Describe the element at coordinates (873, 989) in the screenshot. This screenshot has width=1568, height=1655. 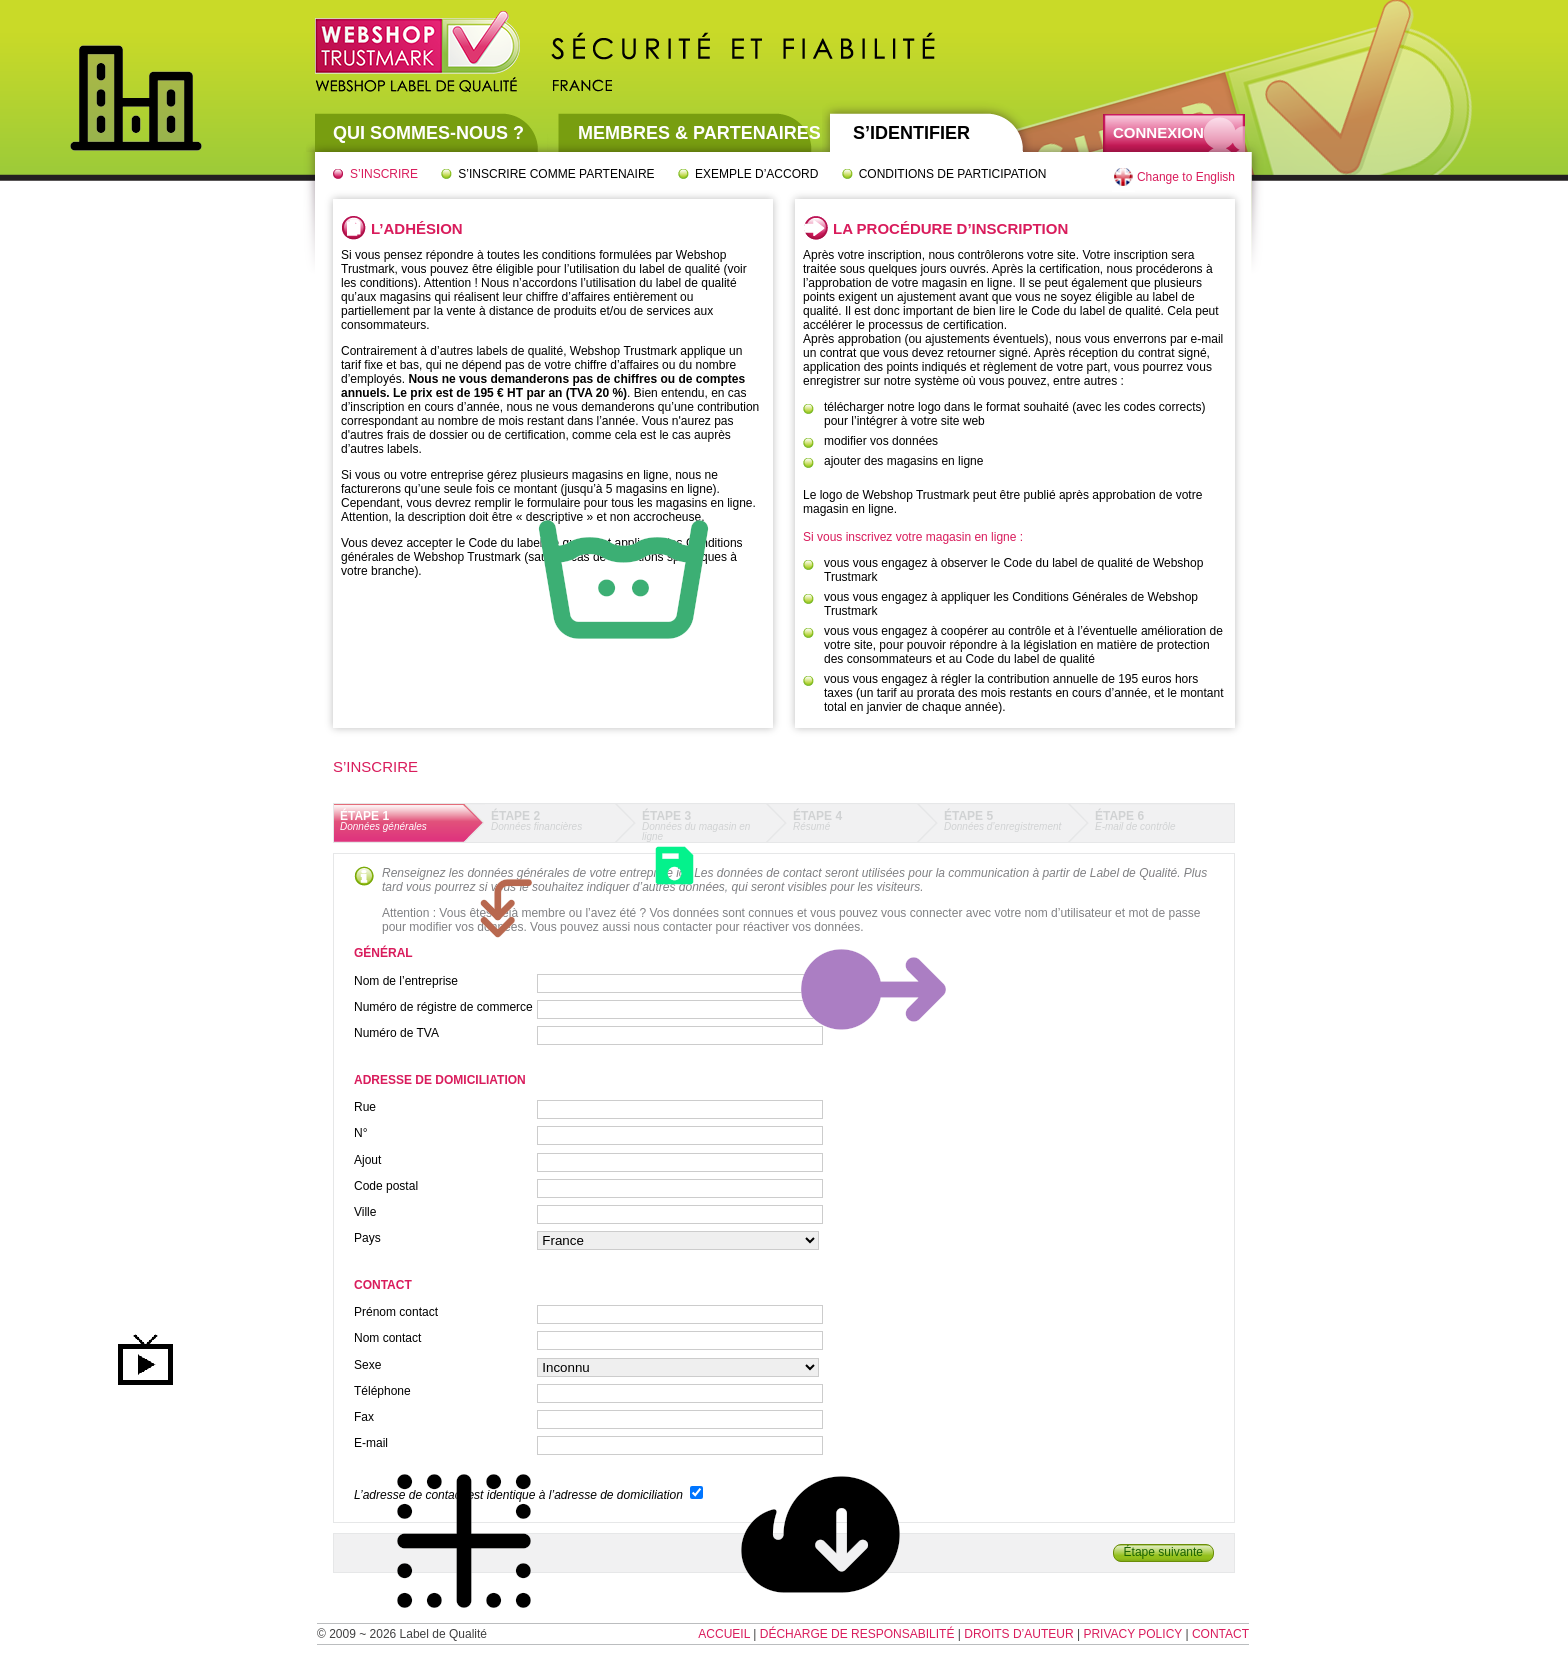
I see `swipe right to continue or accept` at that location.